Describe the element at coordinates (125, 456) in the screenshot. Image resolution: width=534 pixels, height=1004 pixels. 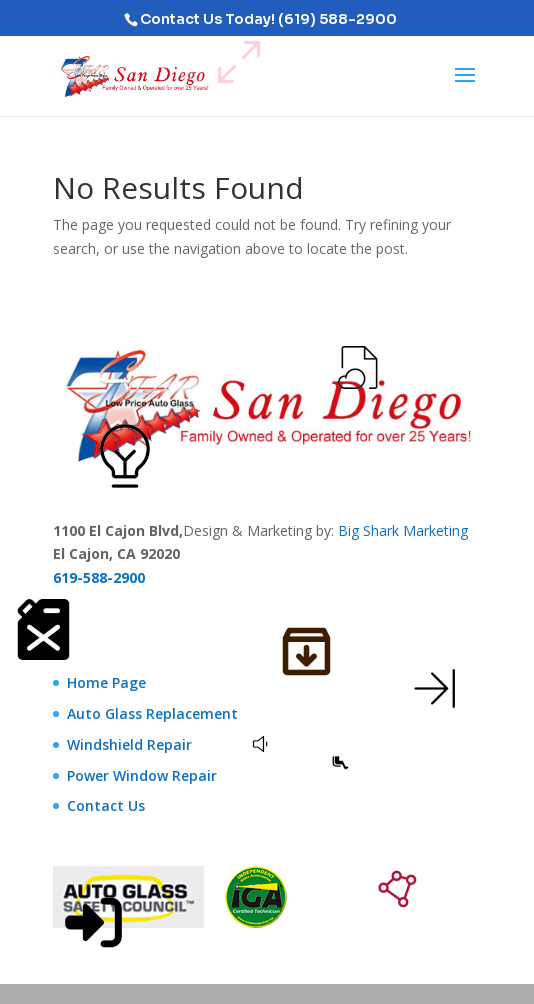
I see `toggle idea or suggestion feature` at that location.